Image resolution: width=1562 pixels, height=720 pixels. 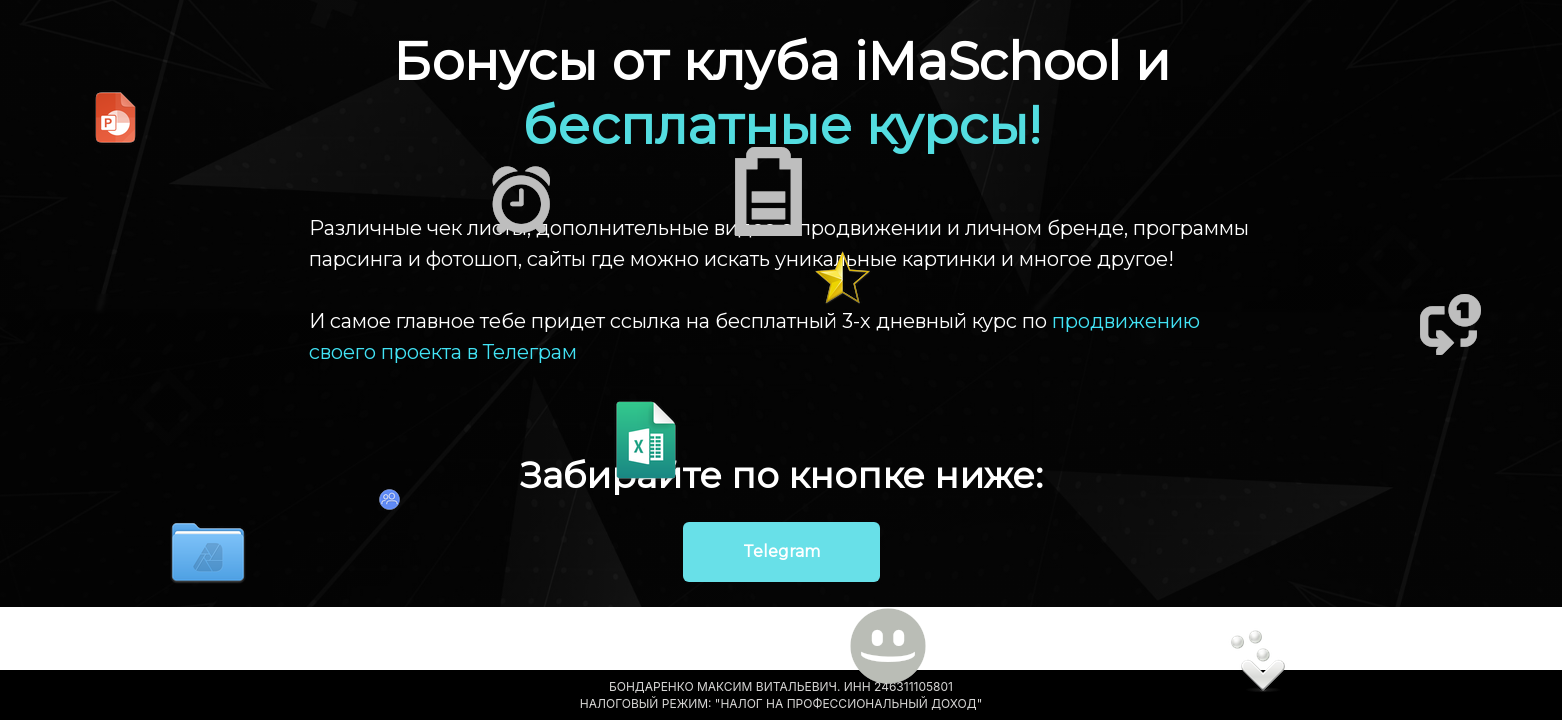 What do you see at coordinates (1448, 326) in the screenshot?
I see `repeat current song in playlist` at bounding box center [1448, 326].